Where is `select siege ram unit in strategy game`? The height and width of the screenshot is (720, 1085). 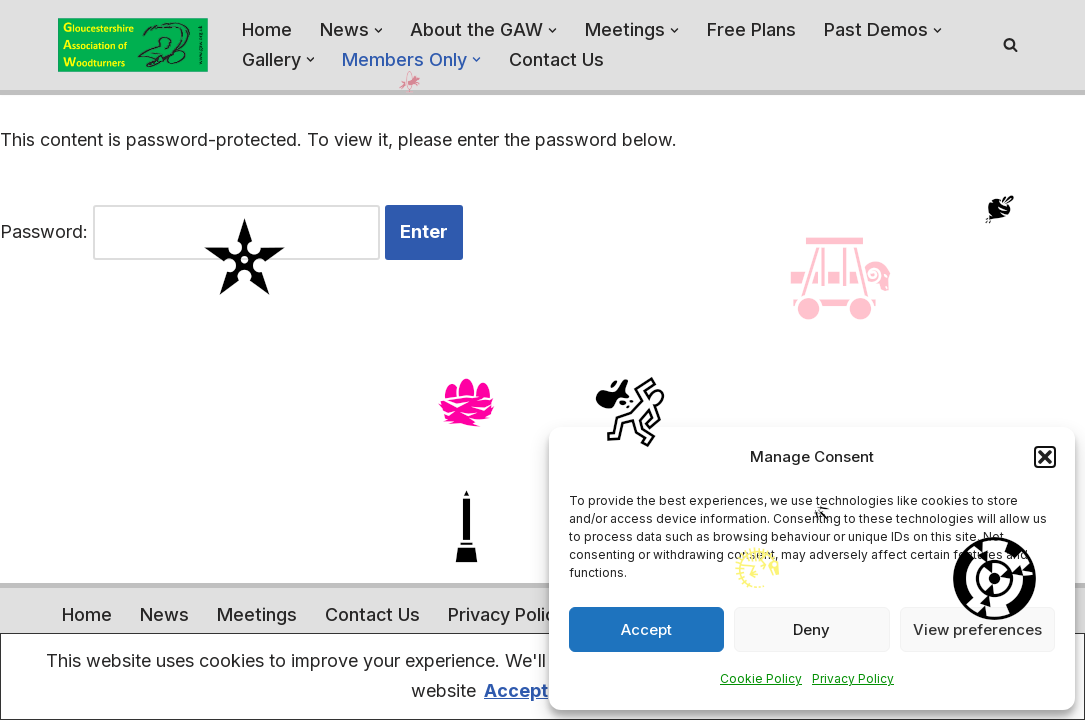 select siege ram unit in strategy game is located at coordinates (840, 278).